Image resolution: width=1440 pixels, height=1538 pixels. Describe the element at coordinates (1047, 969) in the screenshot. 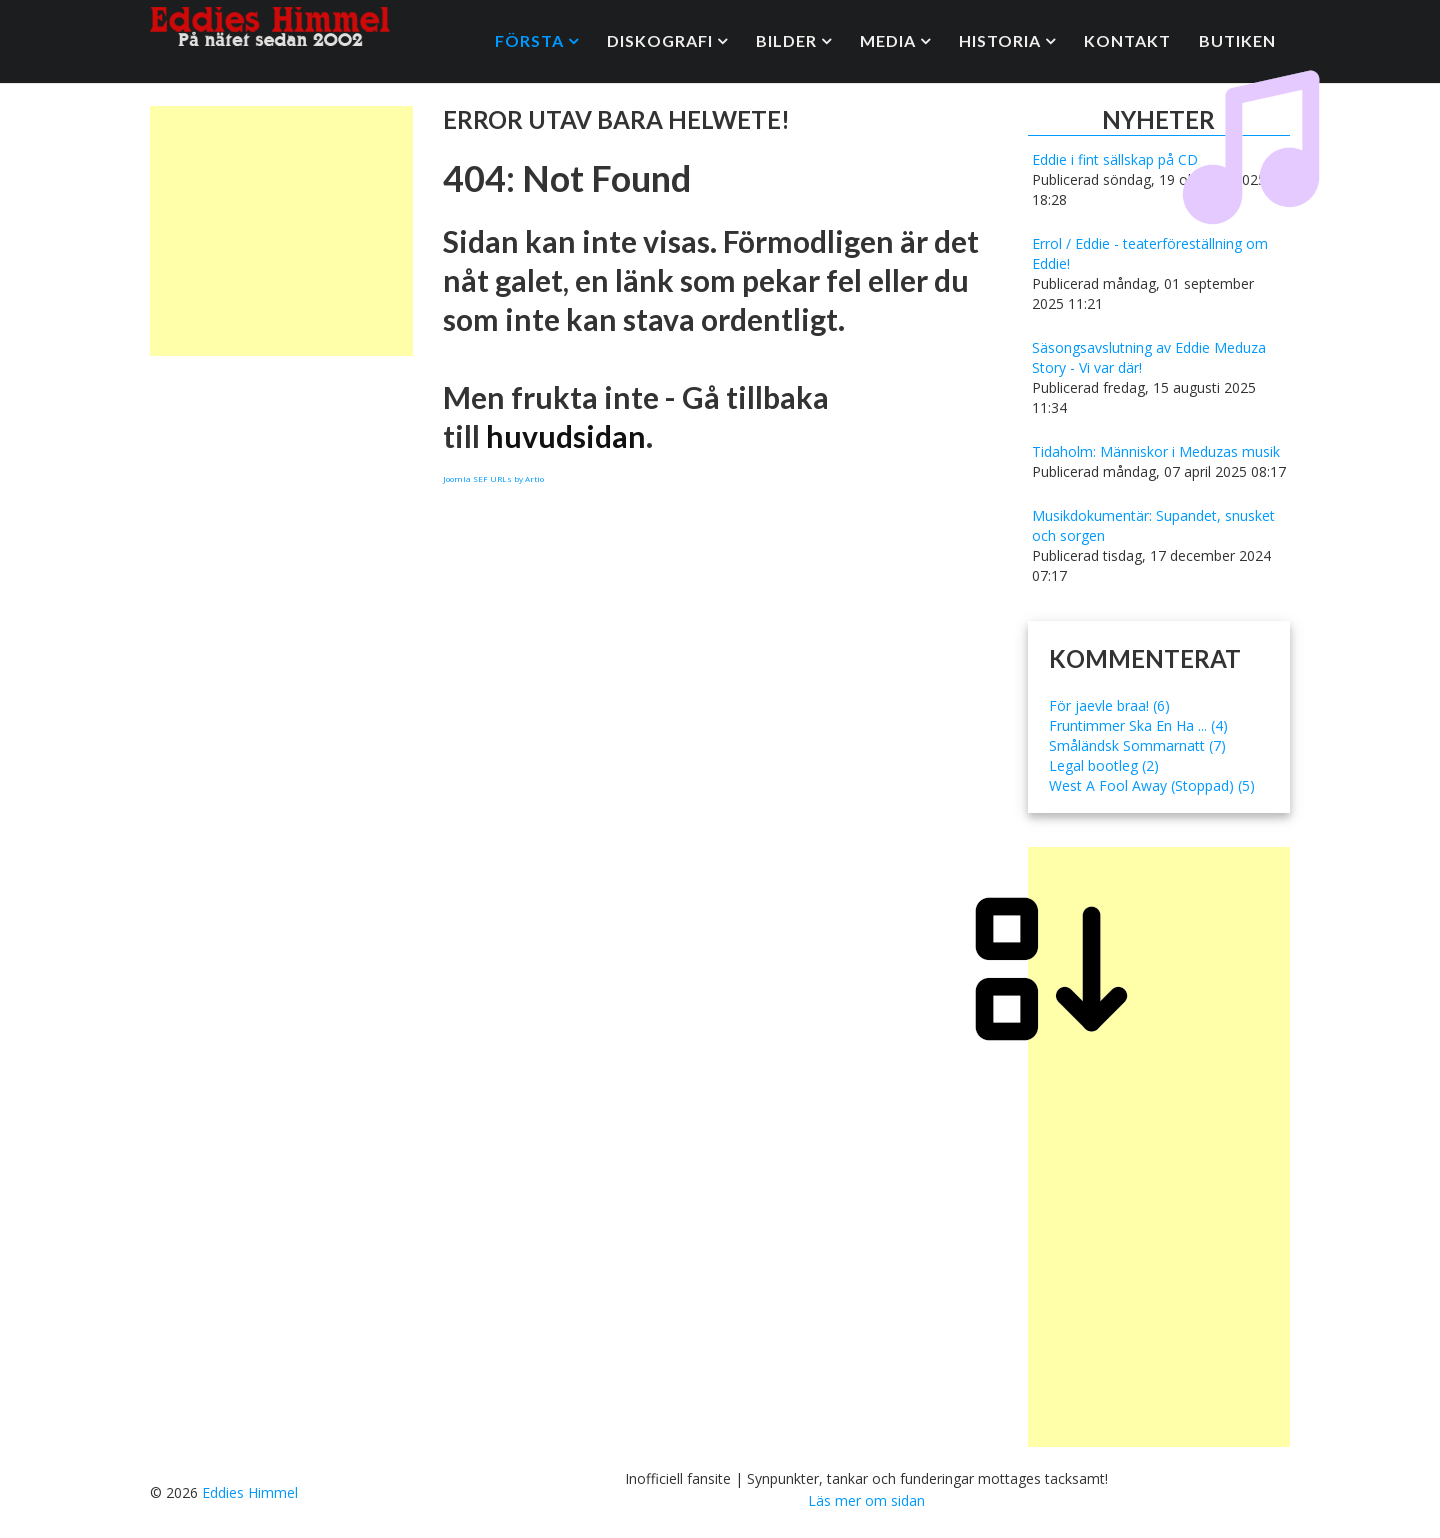

I see `sort list items in descending order` at that location.